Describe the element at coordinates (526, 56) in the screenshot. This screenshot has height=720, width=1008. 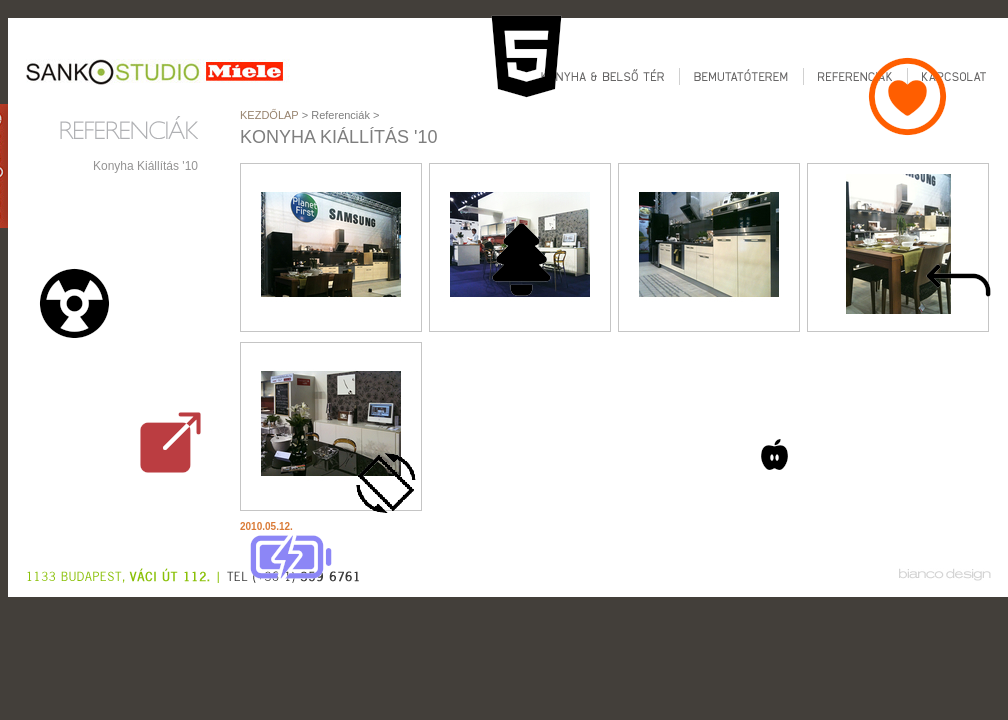
I see `indicates HTML5 technology or web development` at that location.